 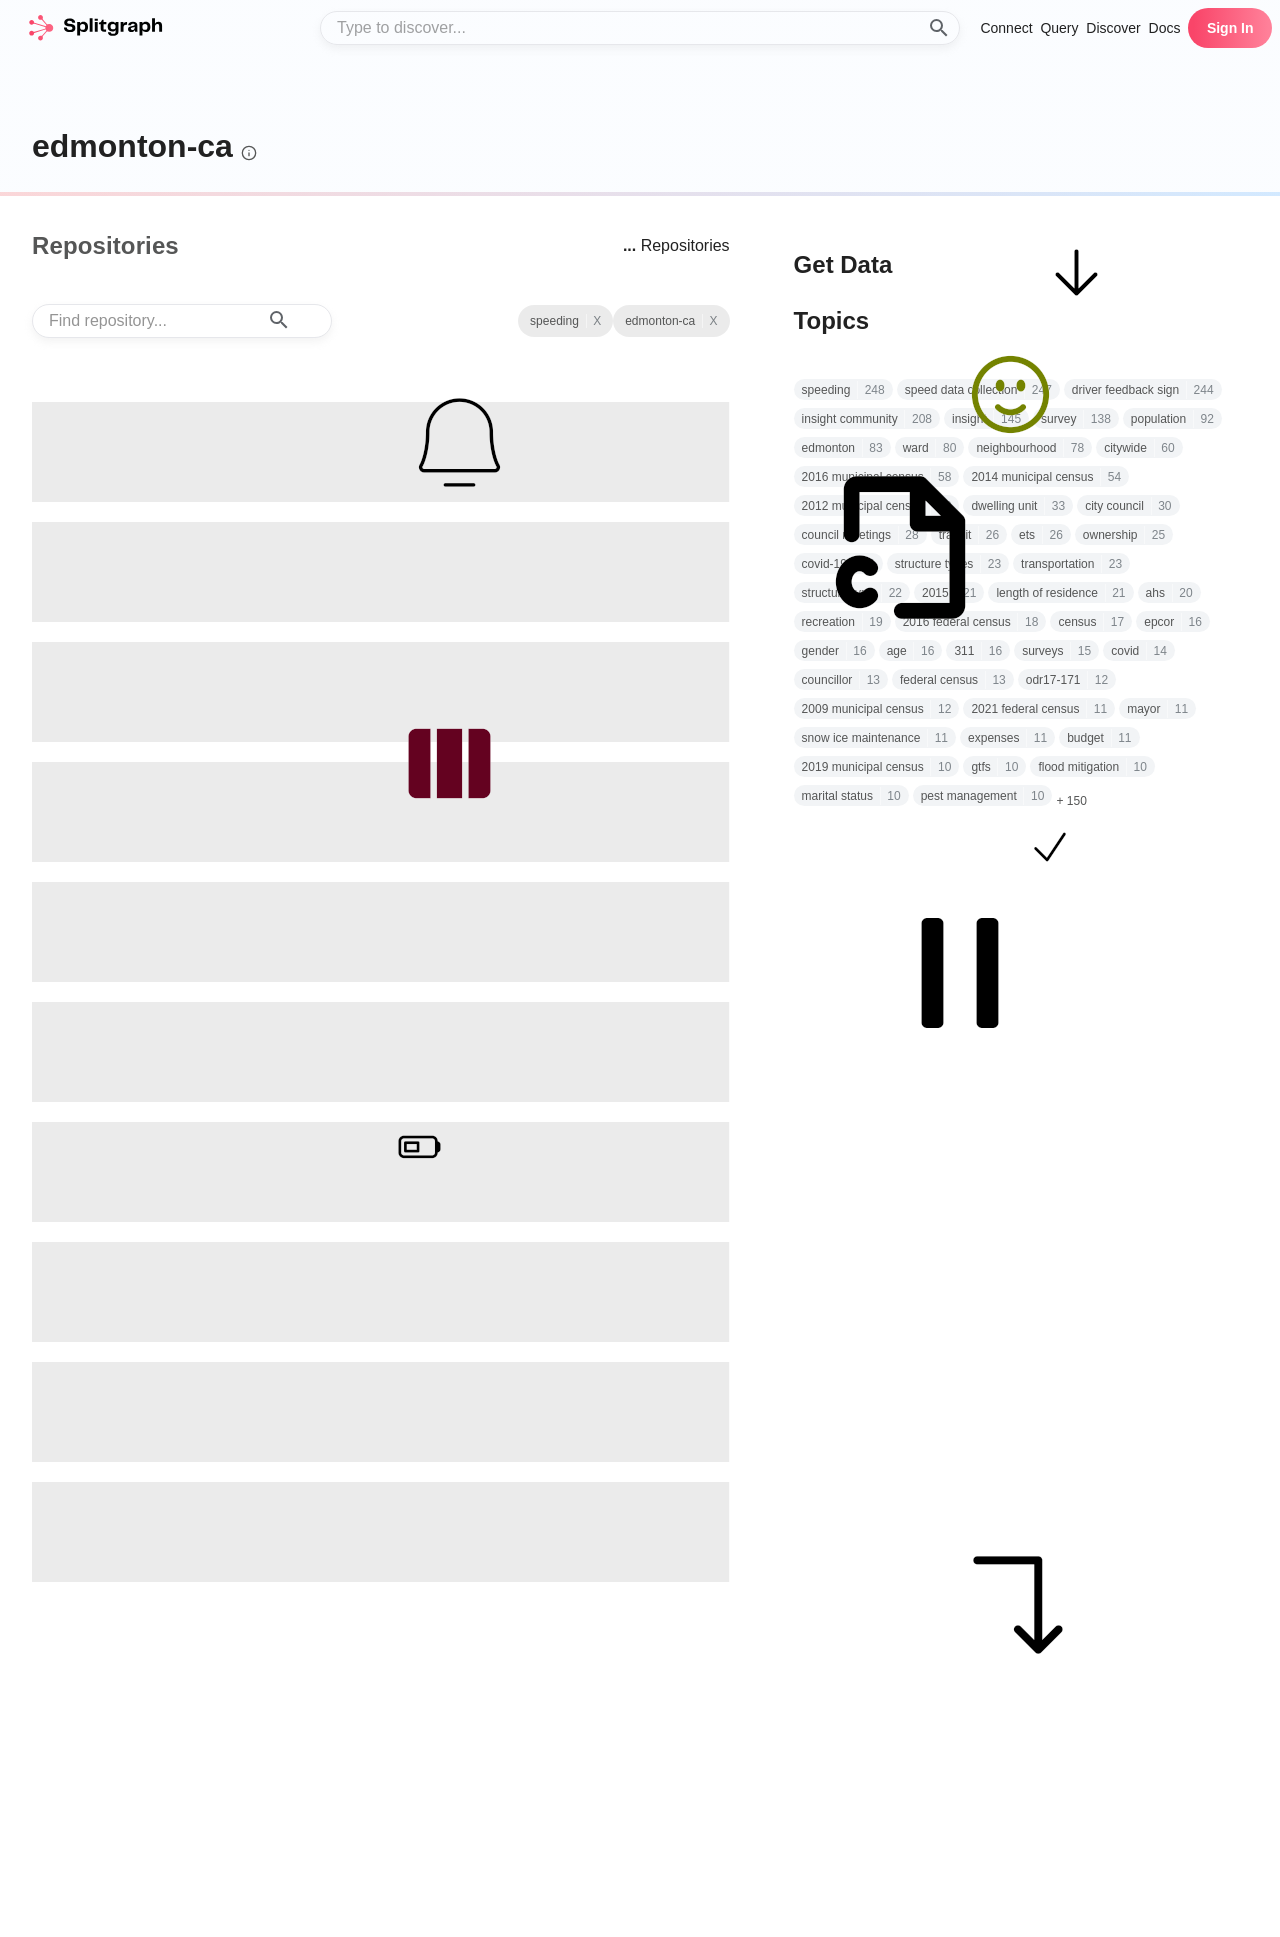 I want to click on switch to column view layout, so click(x=449, y=763).